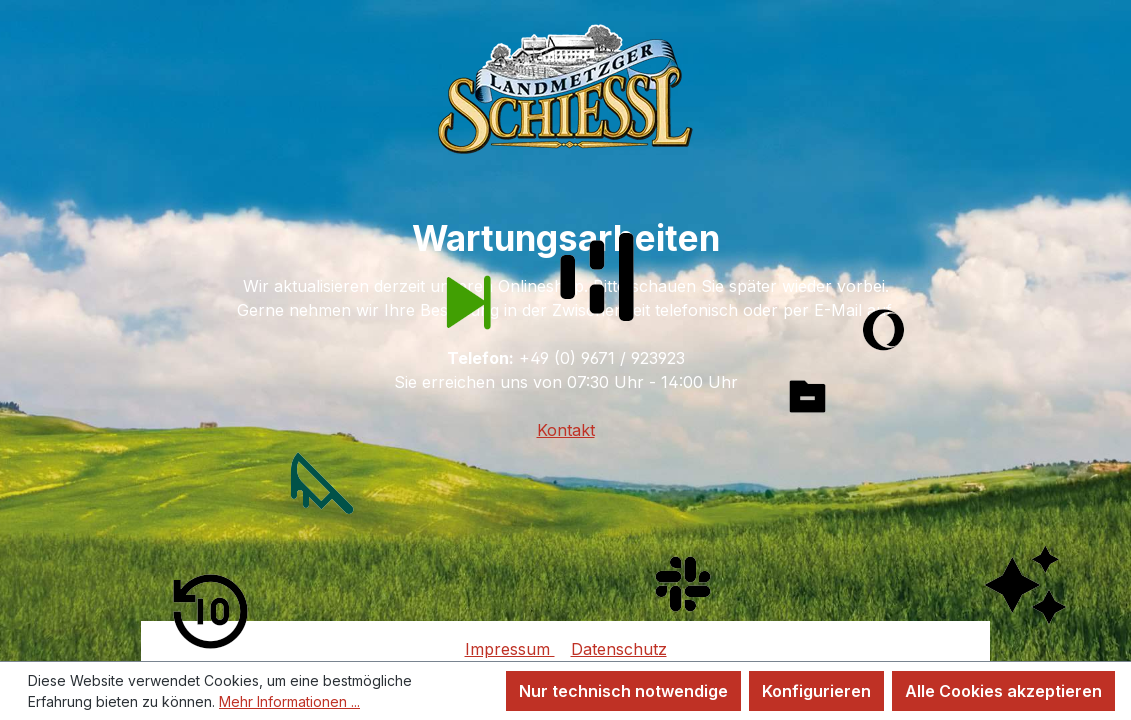 The width and height of the screenshot is (1131, 720). Describe the element at coordinates (470, 302) in the screenshot. I see `skip to the next track` at that location.